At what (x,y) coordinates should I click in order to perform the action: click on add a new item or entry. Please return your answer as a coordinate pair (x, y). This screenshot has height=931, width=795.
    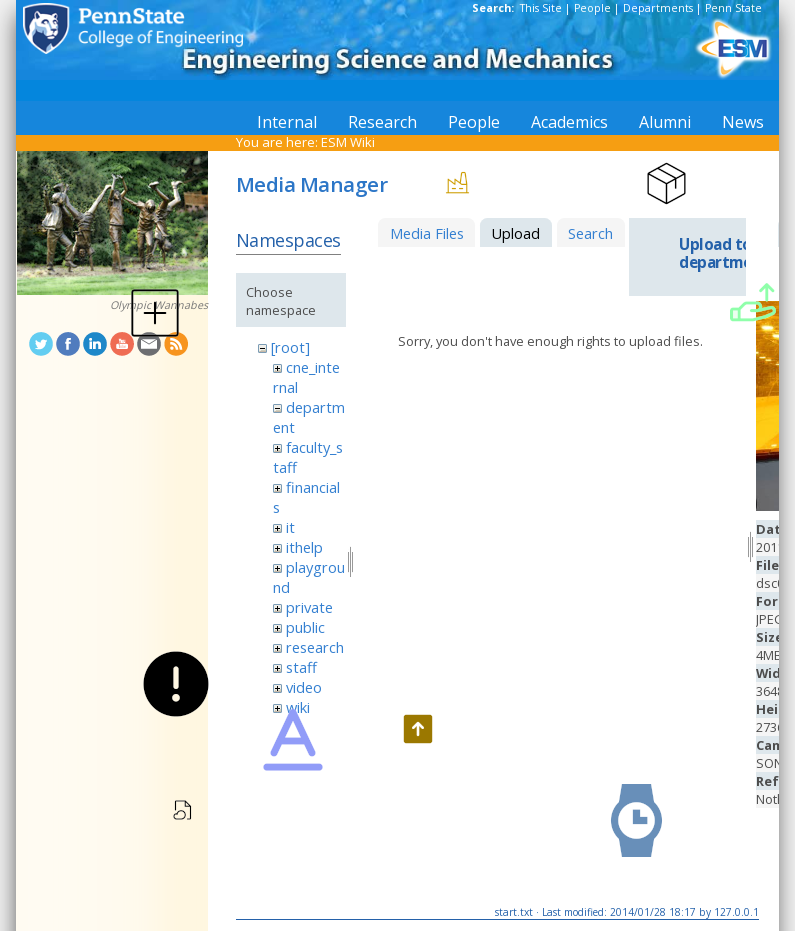
    Looking at the image, I should click on (155, 313).